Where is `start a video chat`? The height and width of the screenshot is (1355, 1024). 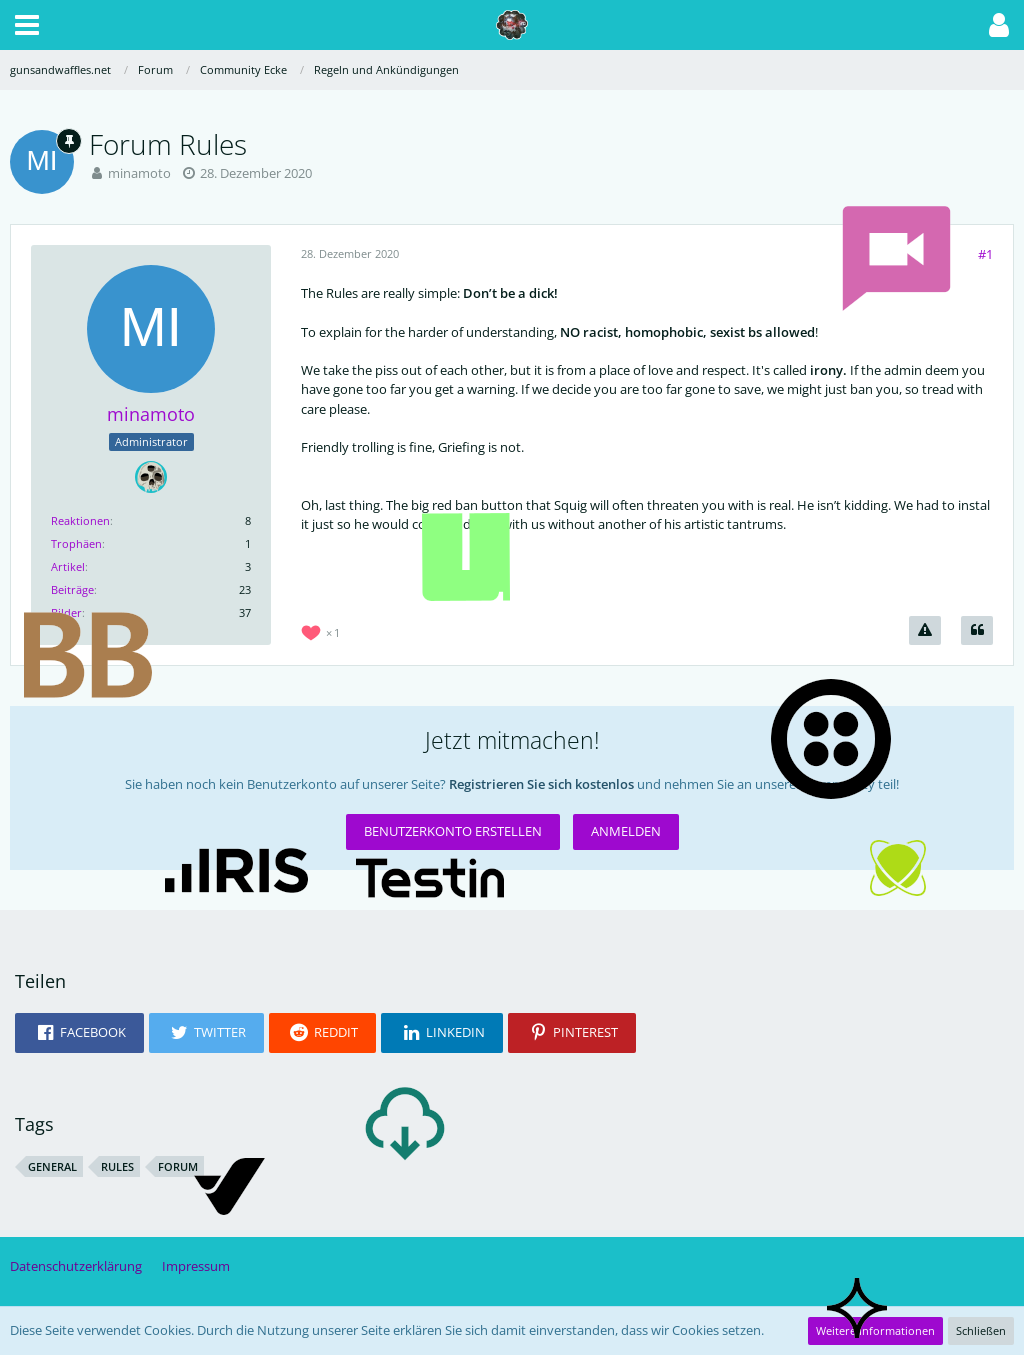 start a video chat is located at coordinates (896, 254).